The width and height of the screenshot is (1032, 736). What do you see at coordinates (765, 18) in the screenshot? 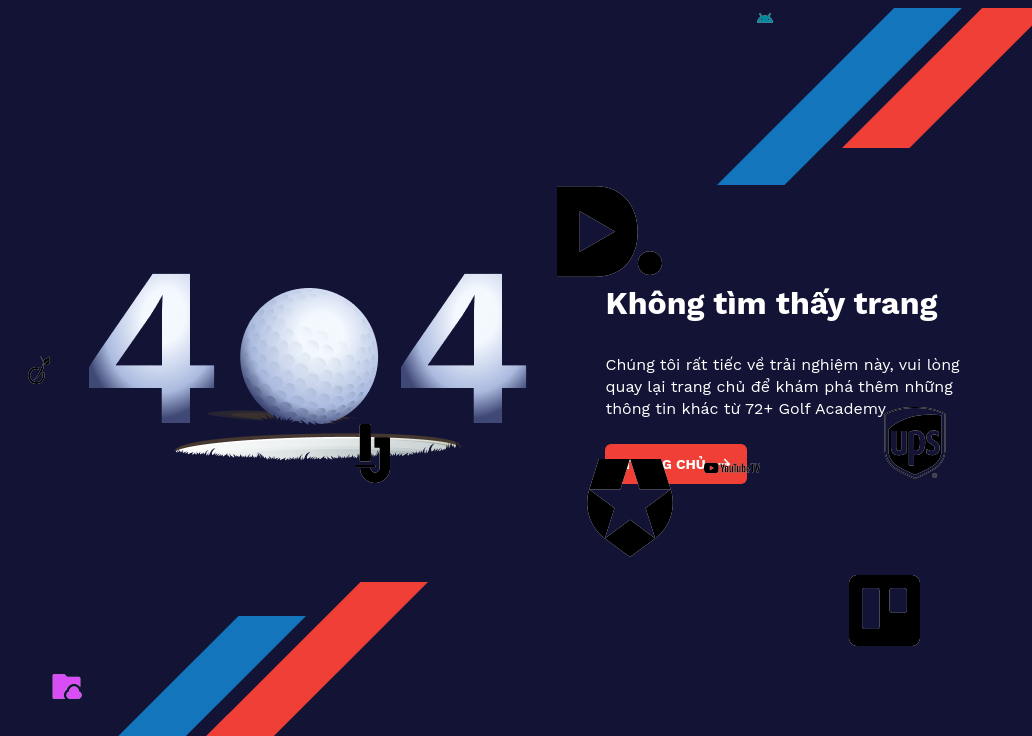
I see `android operating system logo` at bounding box center [765, 18].